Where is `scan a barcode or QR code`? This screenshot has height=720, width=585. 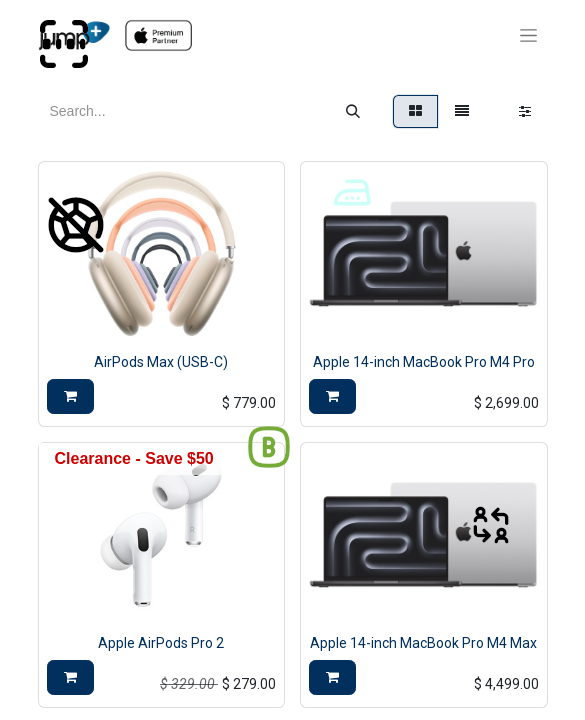 scan a barcode or QR code is located at coordinates (64, 44).